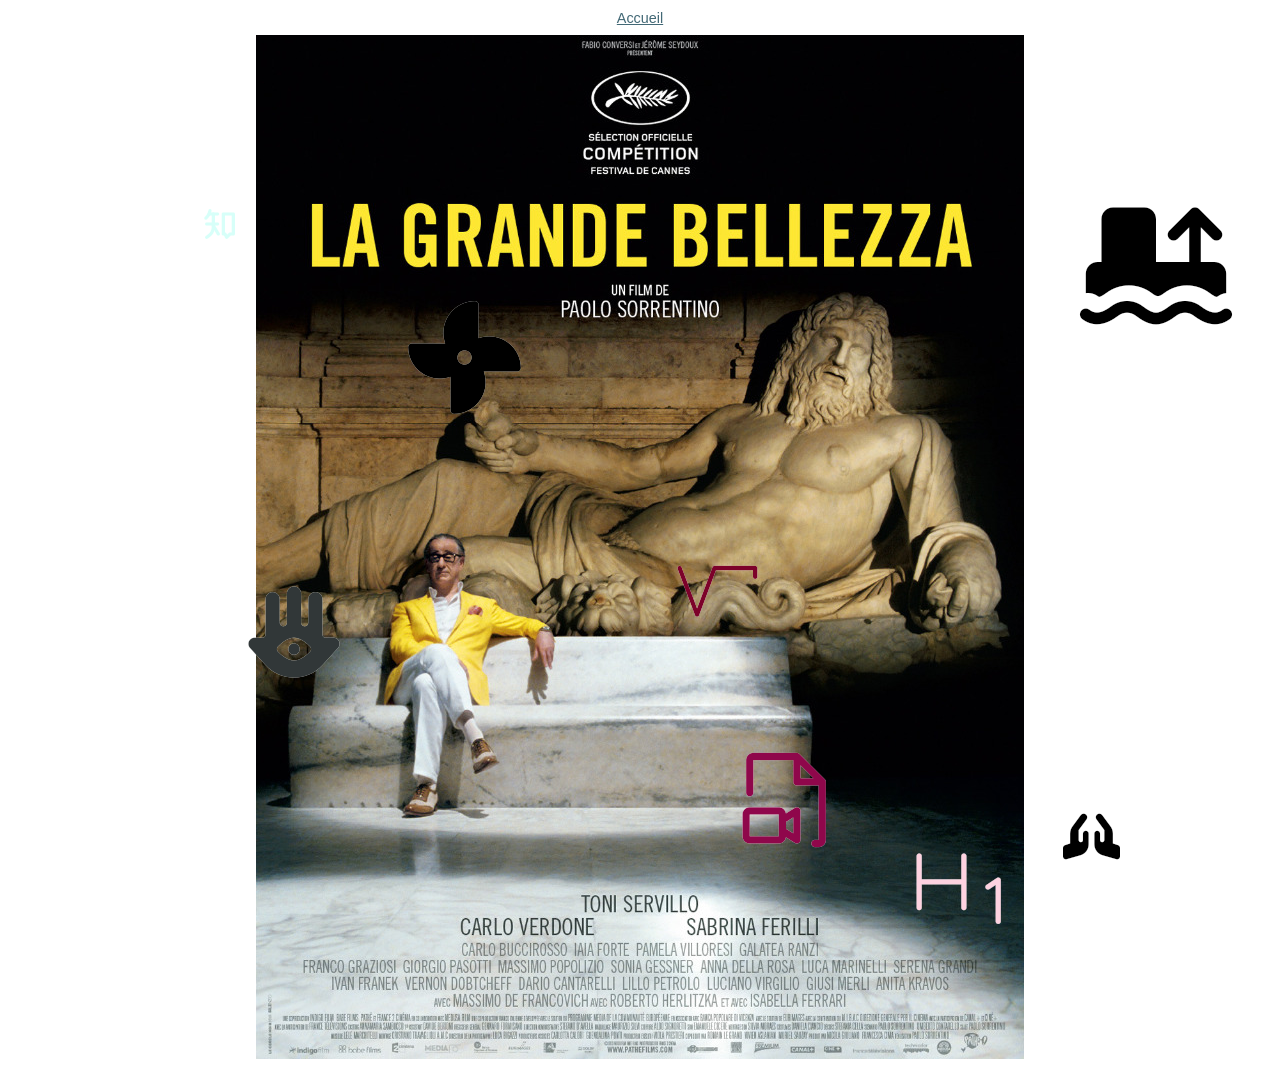 This screenshot has height=1072, width=1280. Describe the element at coordinates (786, 800) in the screenshot. I see `open a video file` at that location.